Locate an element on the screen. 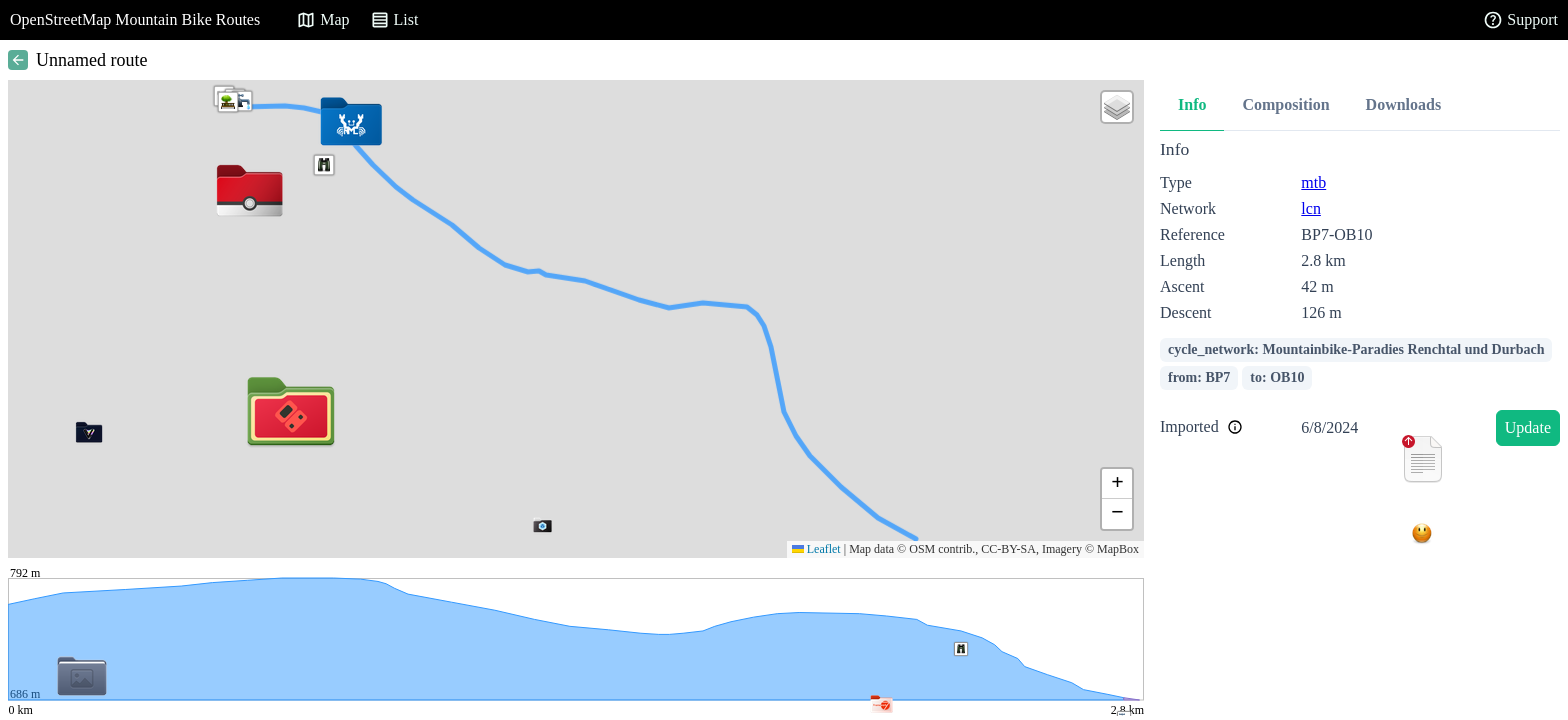  open your images folder is located at coordinates (82, 676).